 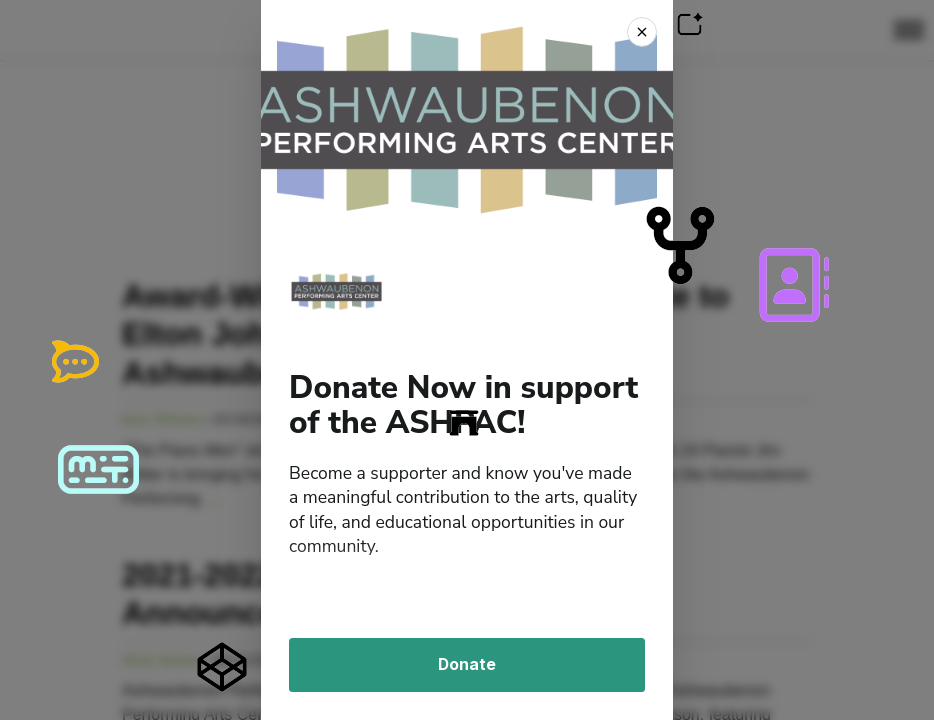 What do you see at coordinates (98, 469) in the screenshot?
I see `open monkeytype typing test website` at bounding box center [98, 469].